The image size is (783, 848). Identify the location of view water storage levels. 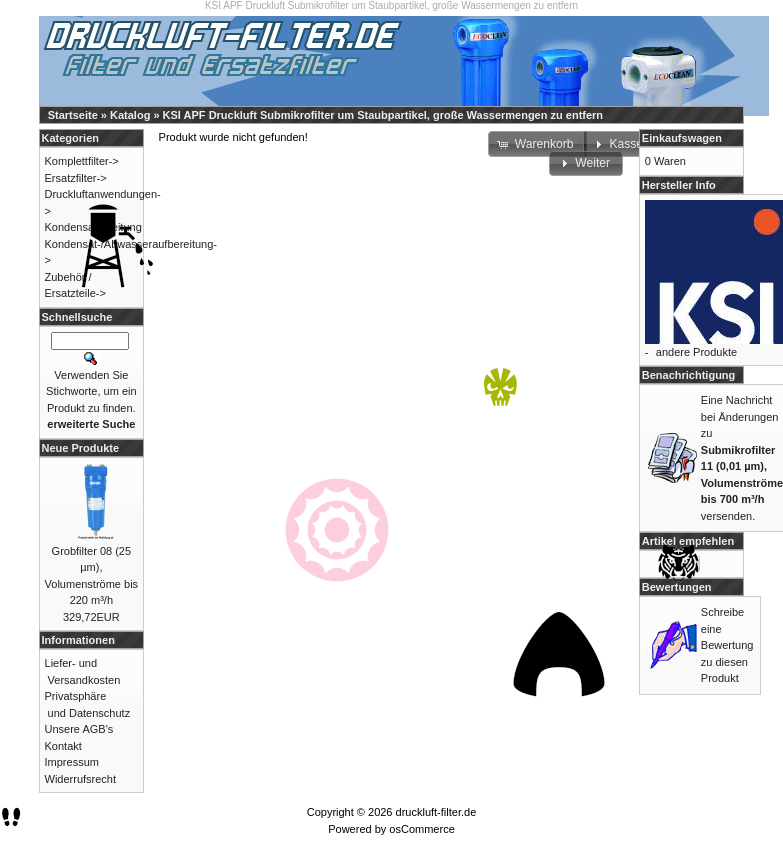
(120, 245).